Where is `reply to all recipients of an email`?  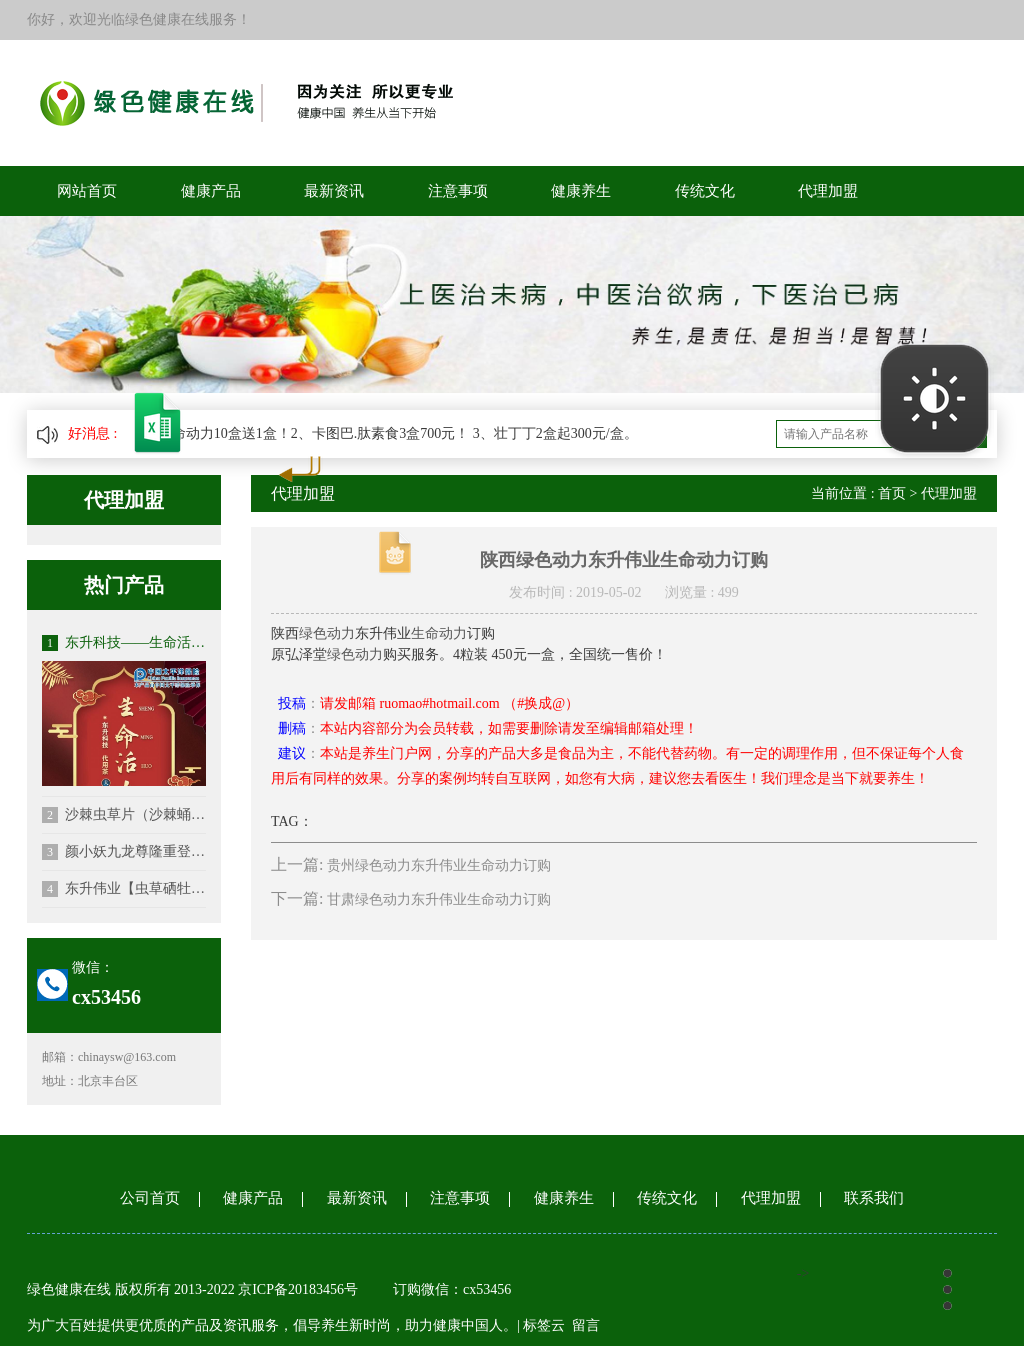 reply to all recipients of an email is located at coordinates (299, 469).